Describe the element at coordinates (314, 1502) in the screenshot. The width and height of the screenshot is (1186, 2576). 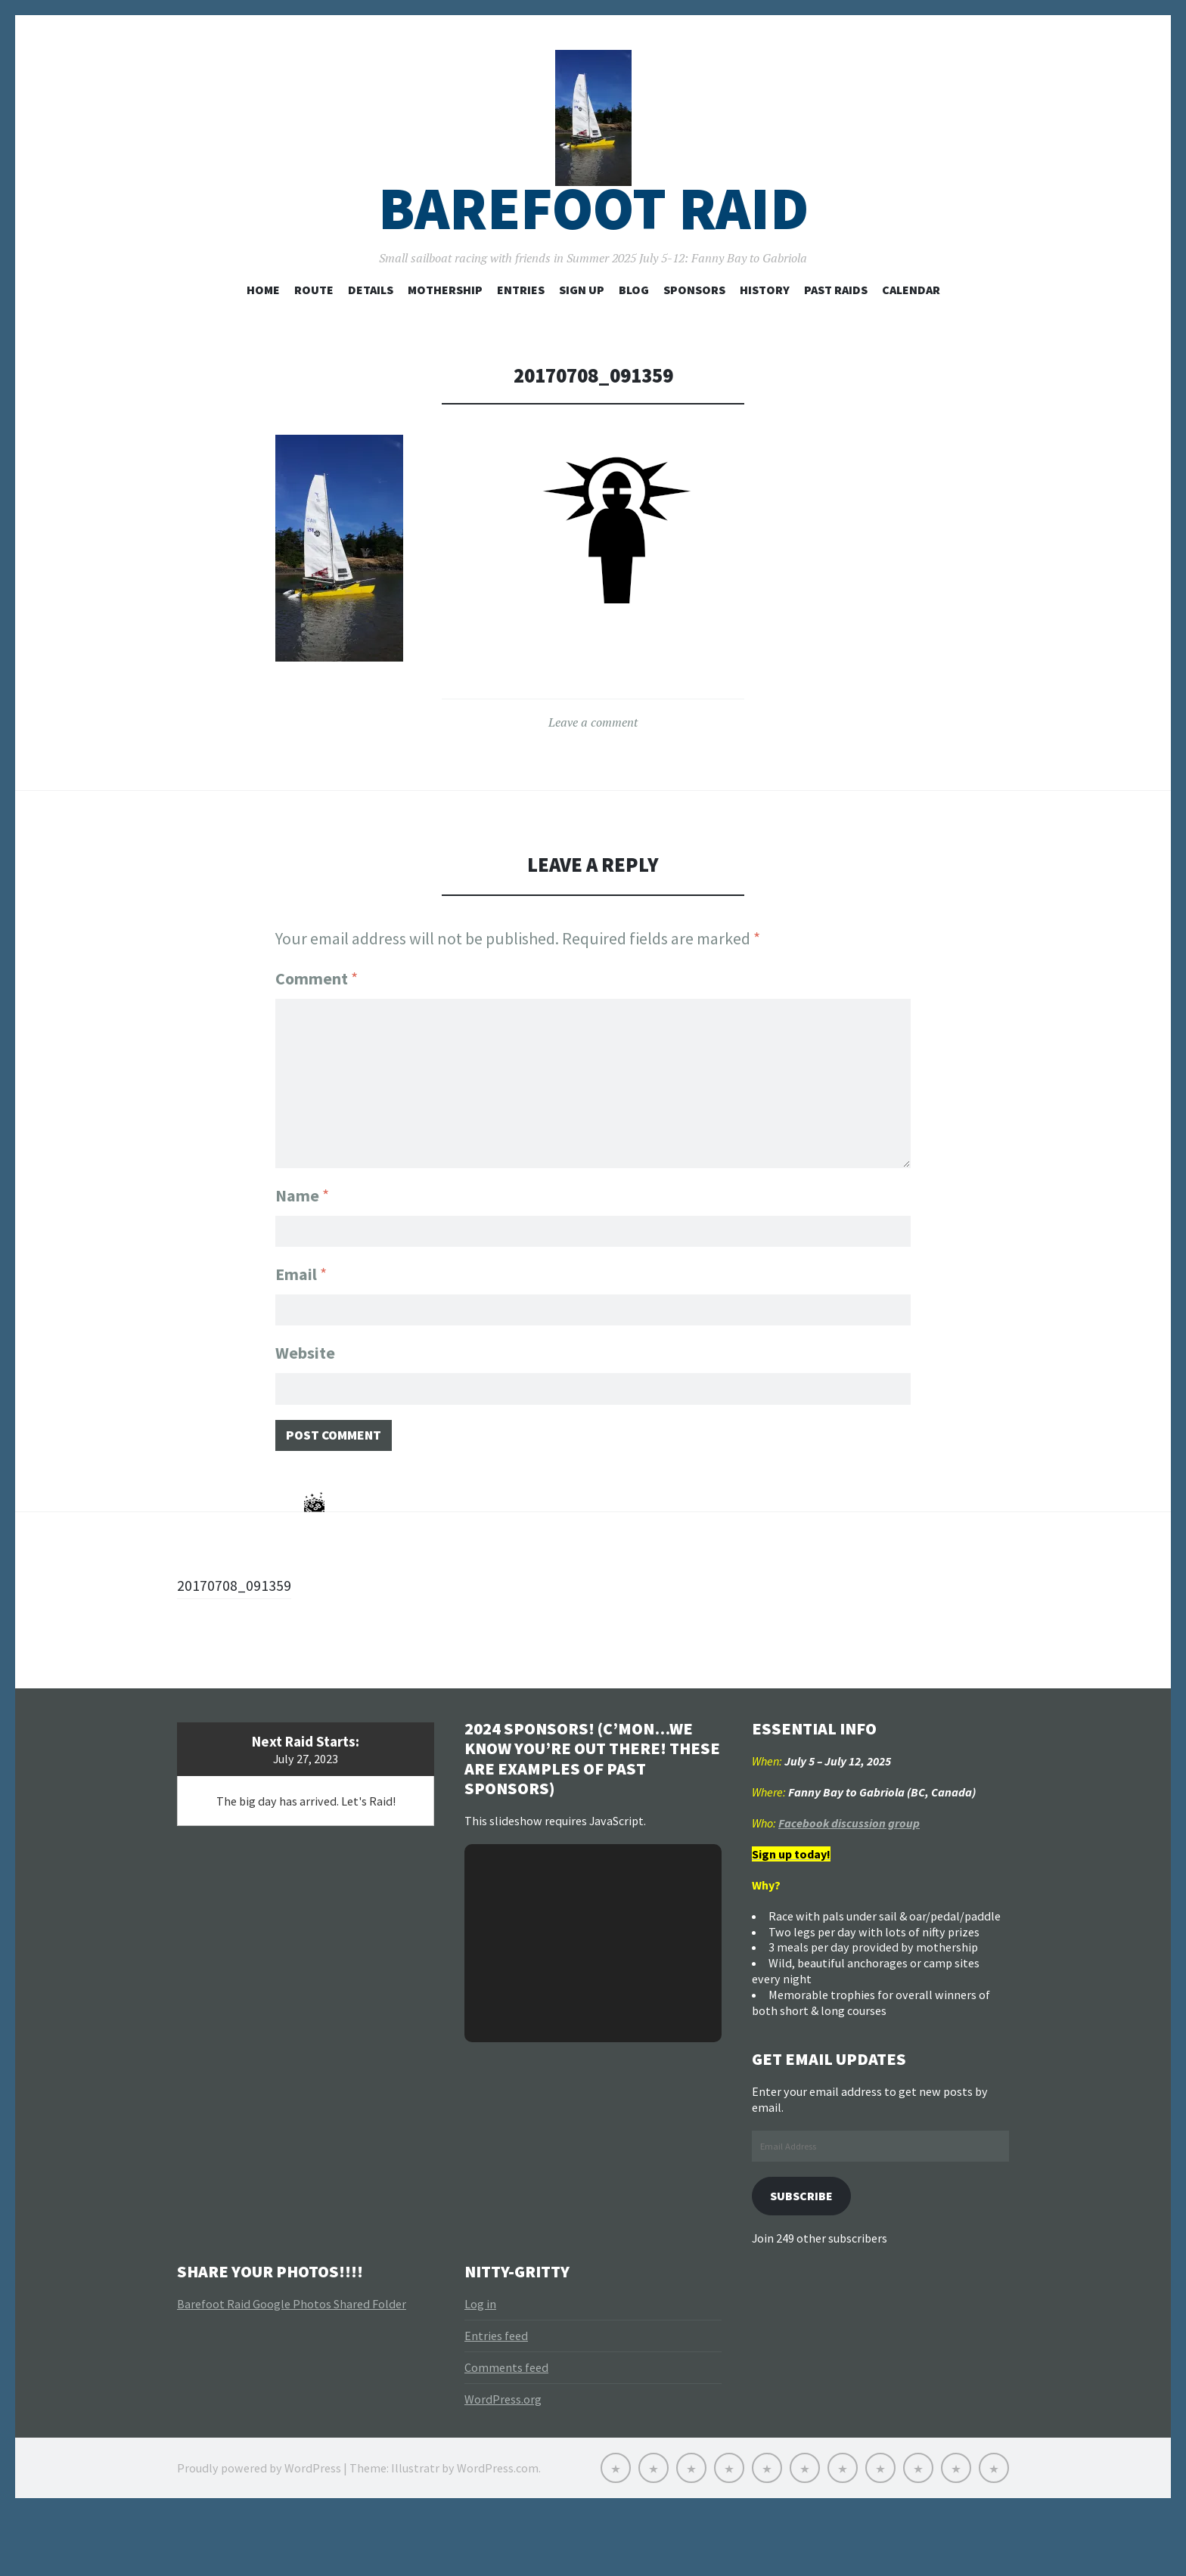
I see `view your in-game currency or coins` at that location.